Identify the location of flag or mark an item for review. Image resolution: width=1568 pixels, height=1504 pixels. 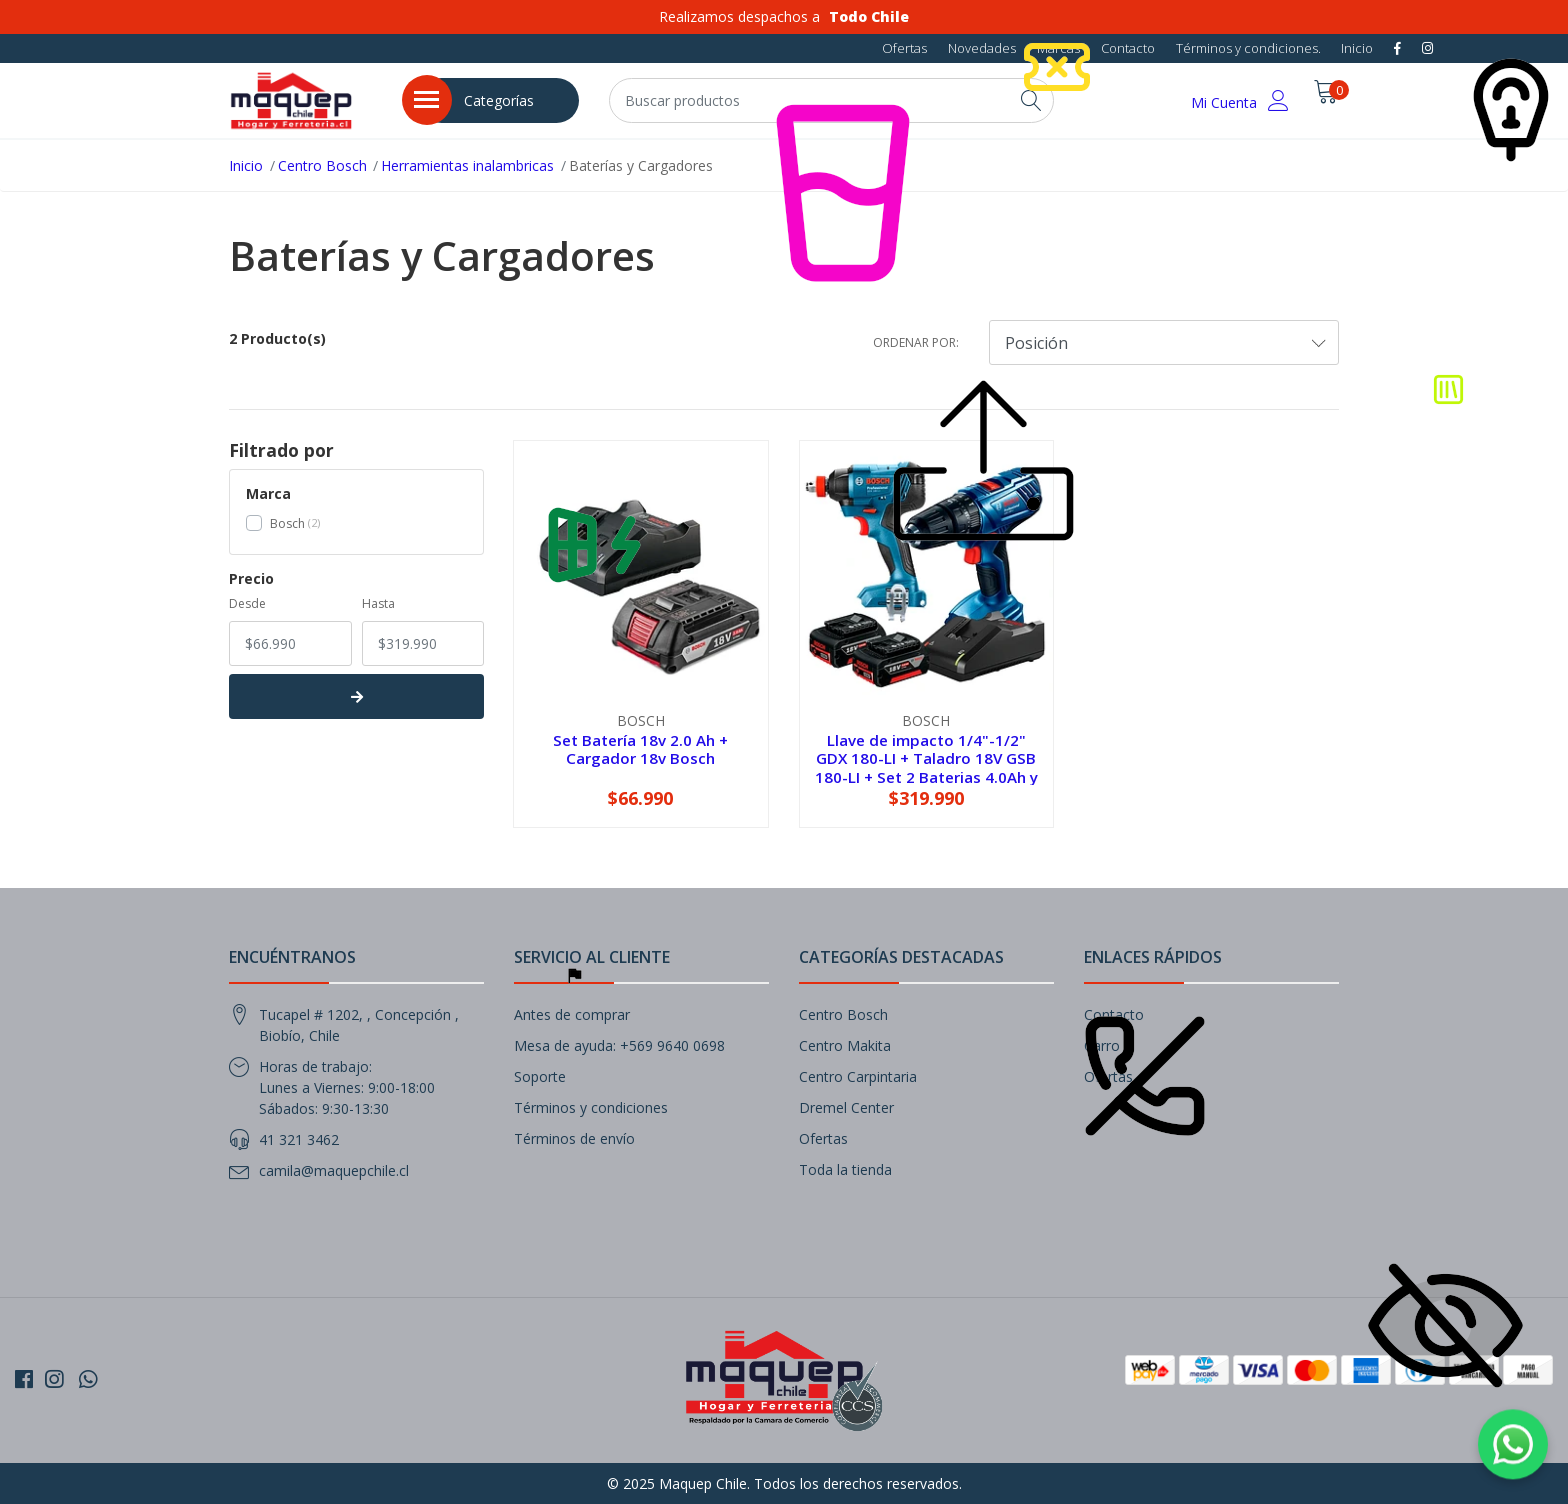
(574, 975).